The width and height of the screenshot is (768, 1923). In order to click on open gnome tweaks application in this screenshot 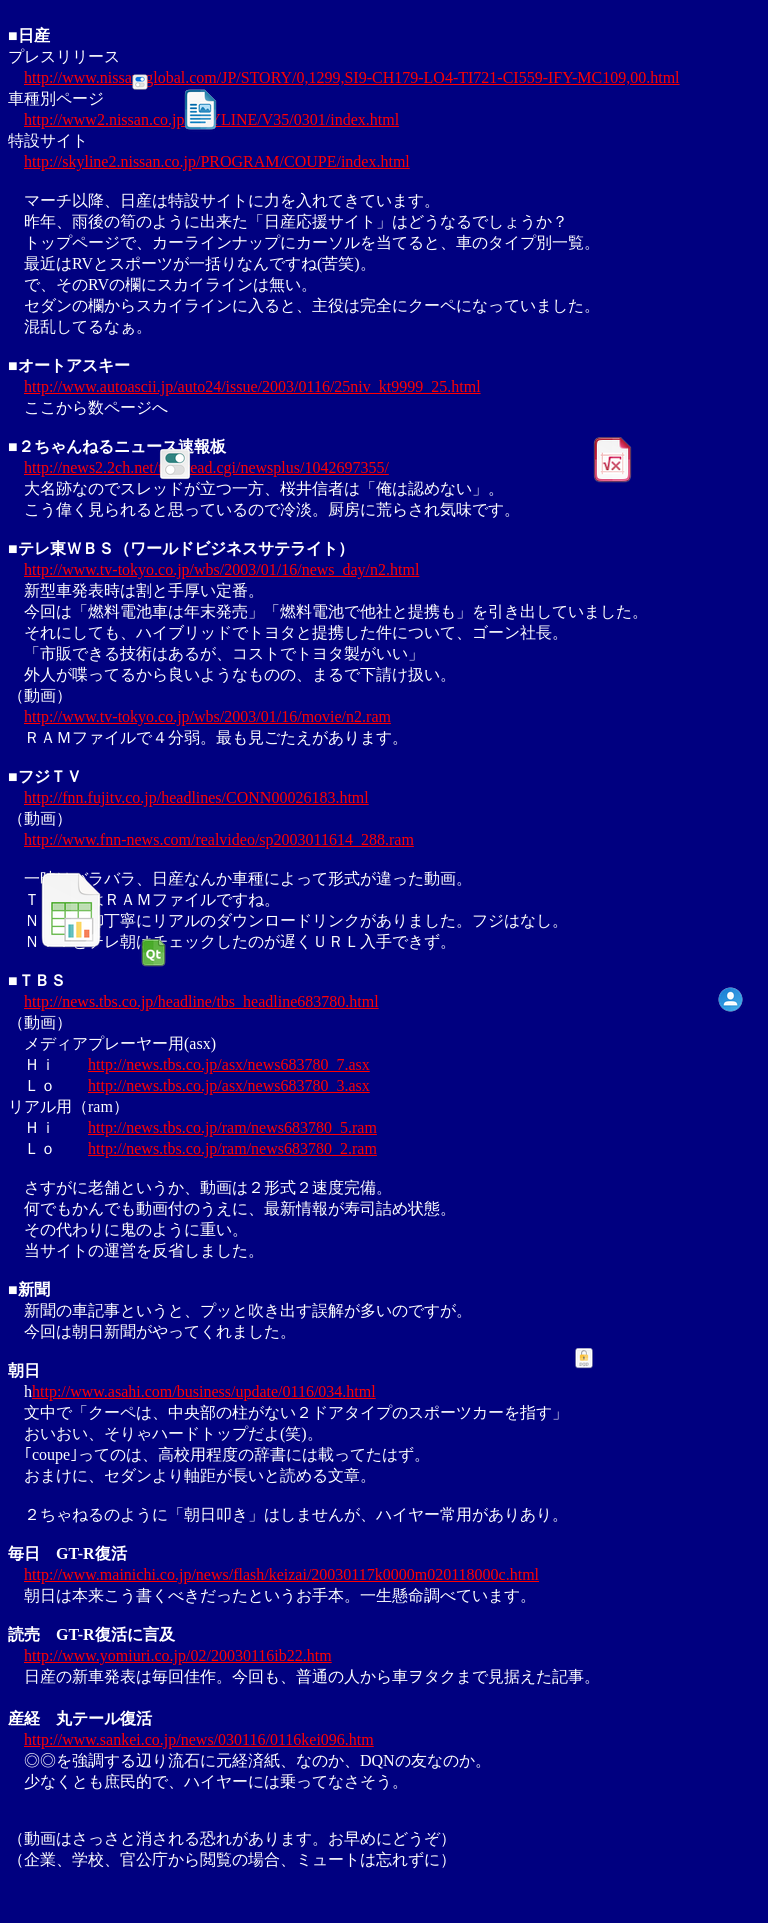, I will do `click(140, 82)`.